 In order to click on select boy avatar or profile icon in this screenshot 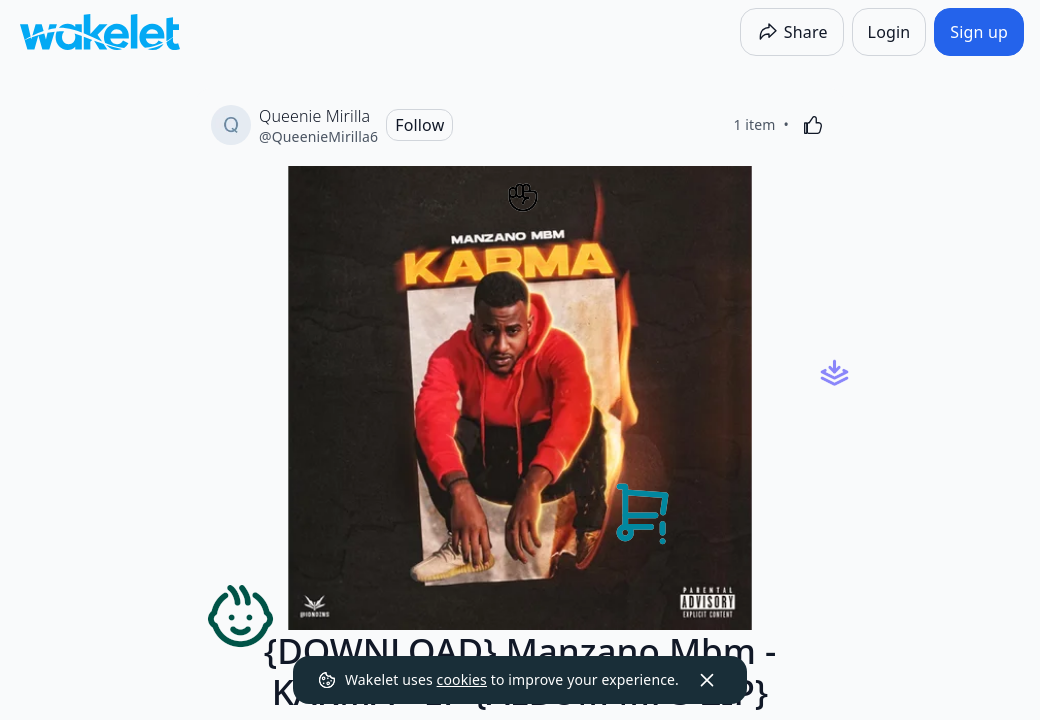, I will do `click(240, 617)`.